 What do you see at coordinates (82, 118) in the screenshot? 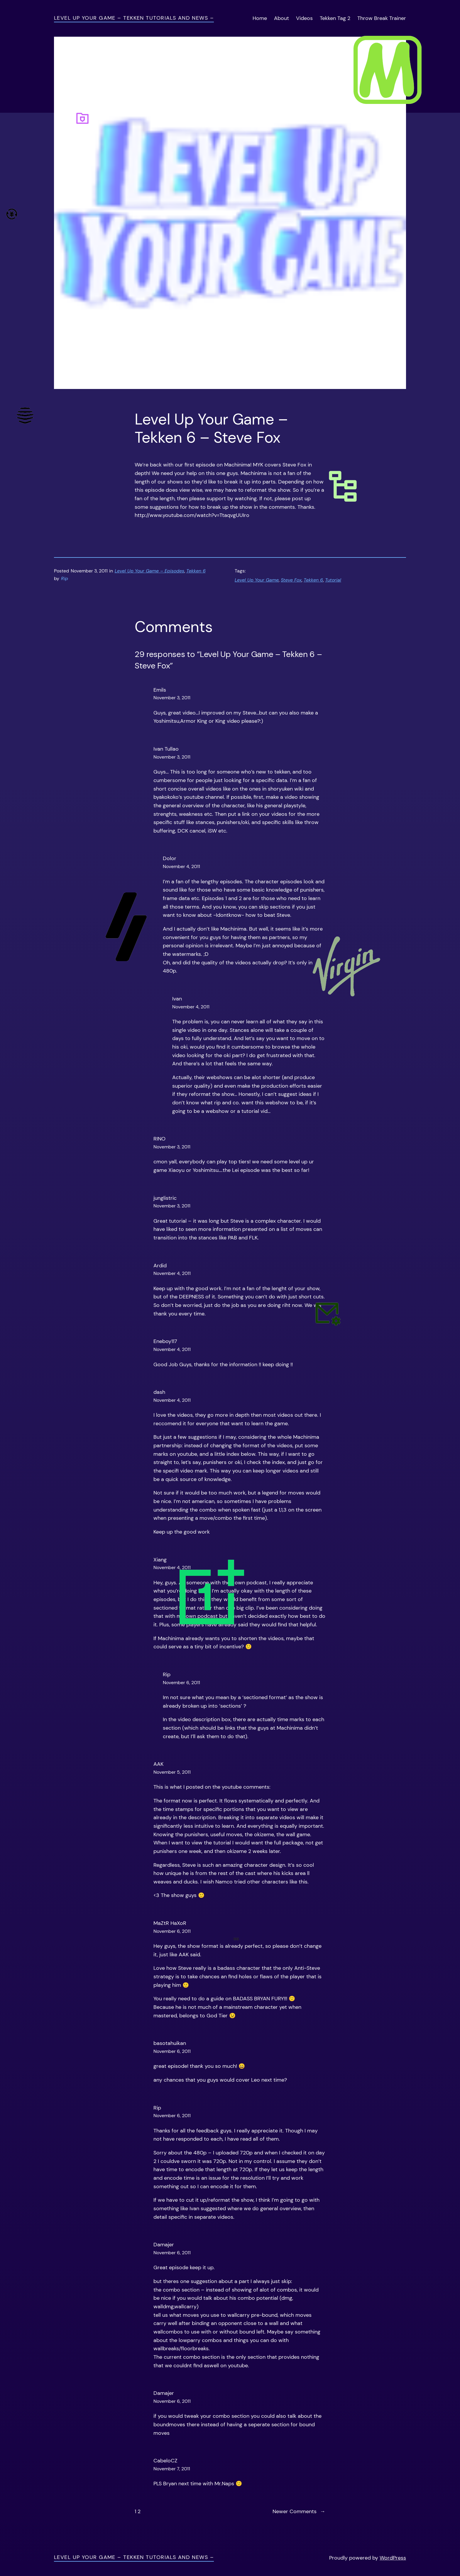
I see `access protected or secure files` at bounding box center [82, 118].